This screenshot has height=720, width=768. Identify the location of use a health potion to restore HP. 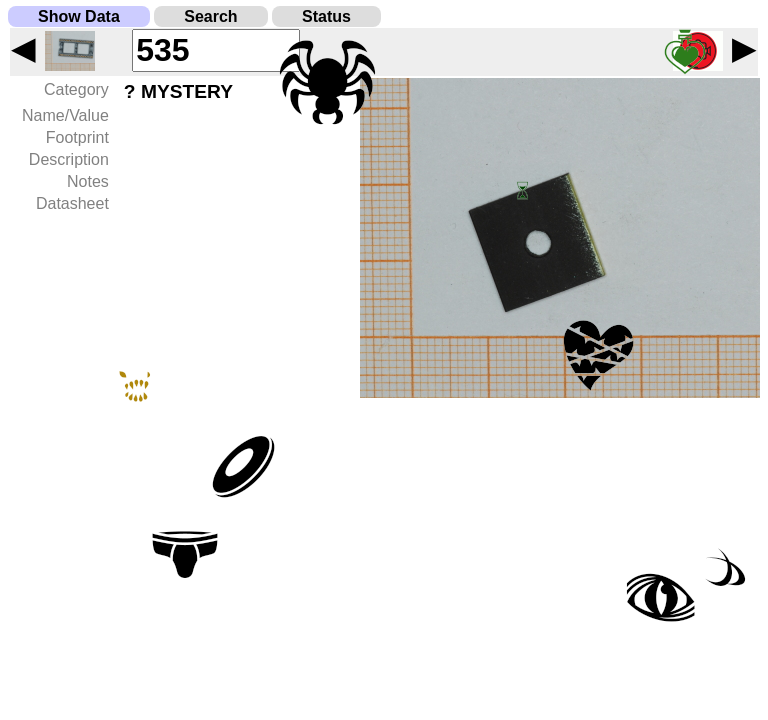
(685, 52).